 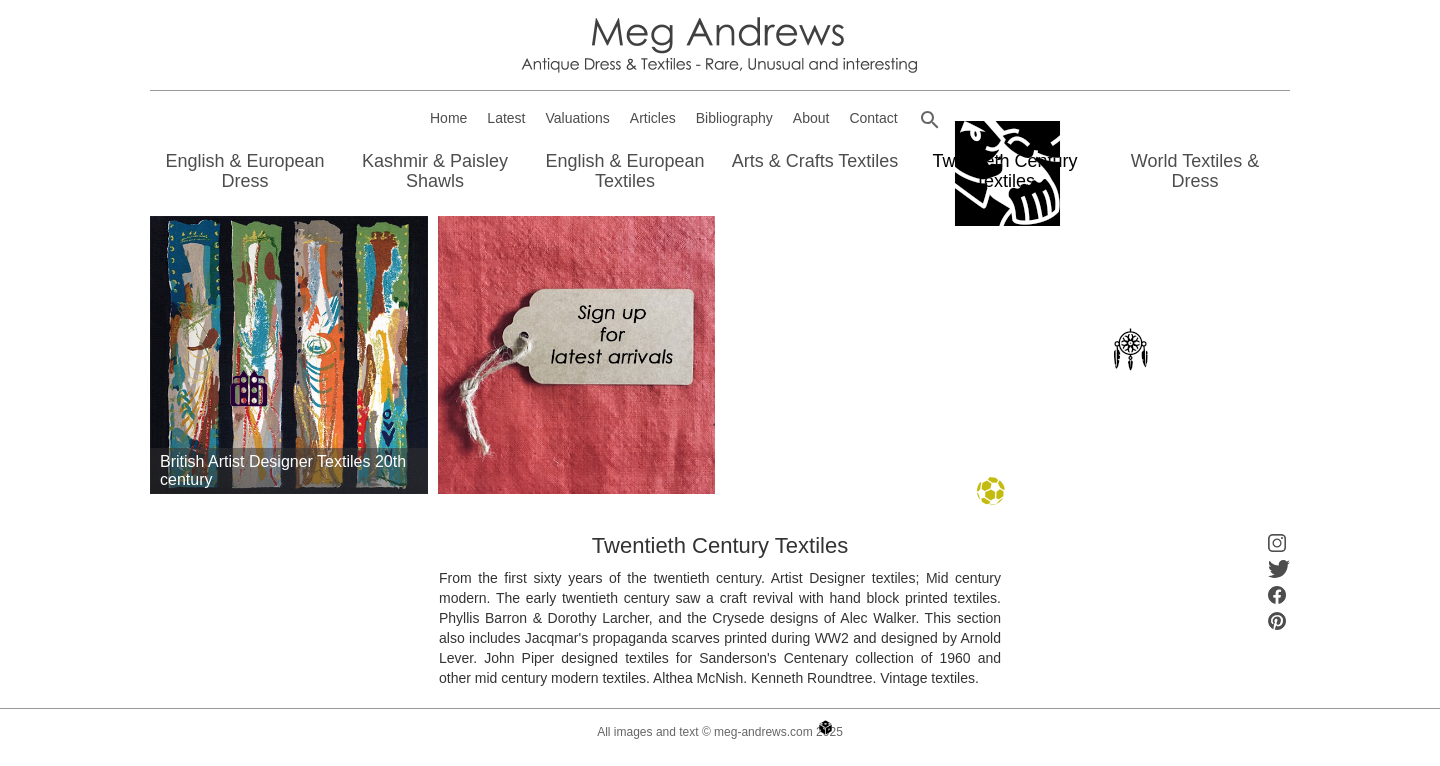 I want to click on roll the dice or randomize, so click(x=825, y=727).